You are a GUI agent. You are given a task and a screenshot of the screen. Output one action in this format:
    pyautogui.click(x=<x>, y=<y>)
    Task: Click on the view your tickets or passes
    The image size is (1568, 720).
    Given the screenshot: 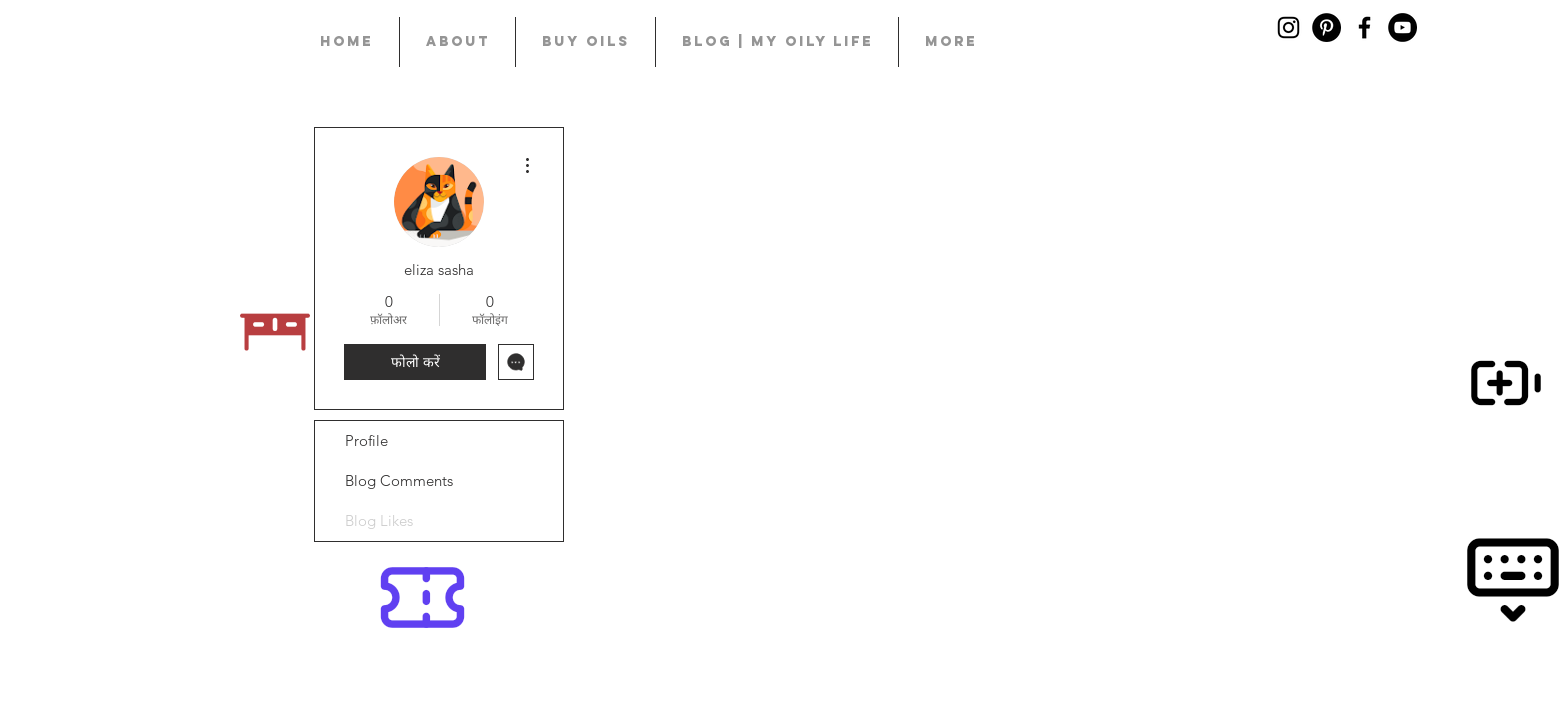 What is the action you would take?
    pyautogui.click(x=422, y=597)
    